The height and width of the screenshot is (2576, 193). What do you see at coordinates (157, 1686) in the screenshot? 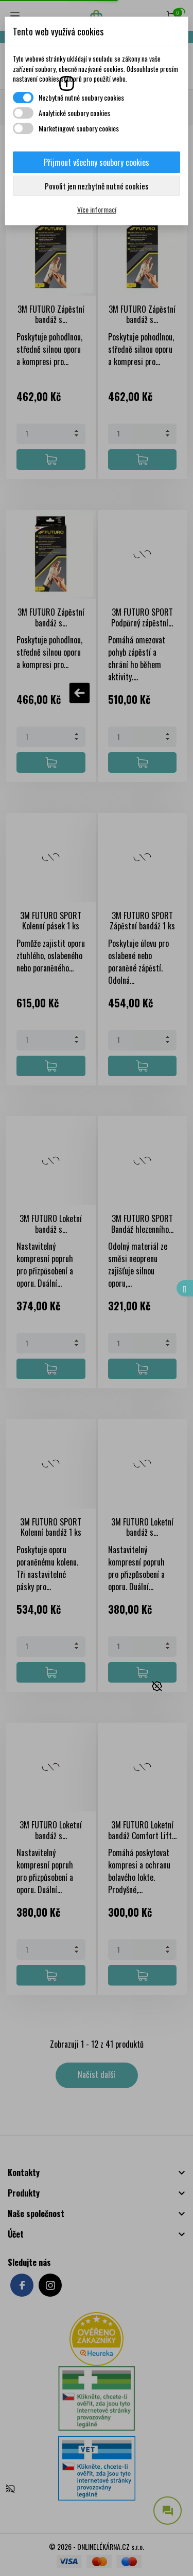
I see `indicates no discount available` at bounding box center [157, 1686].